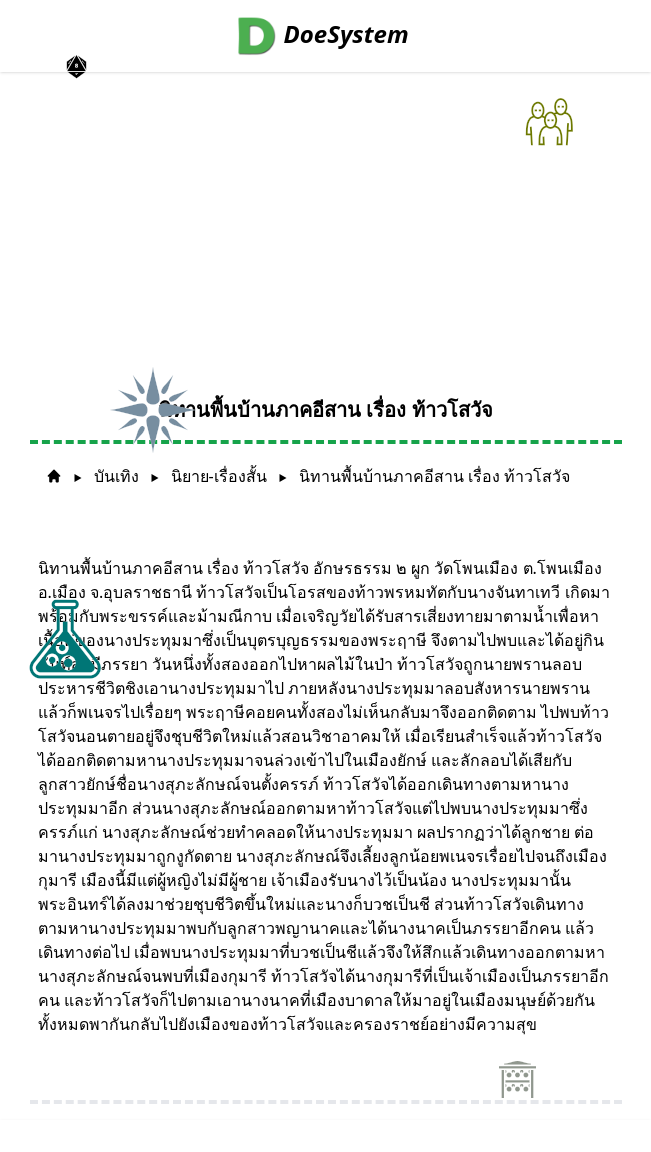 The height and width of the screenshot is (1152, 651). What do you see at coordinates (153, 410) in the screenshot?
I see `indicates a hazard or danger zone in gameplay` at bounding box center [153, 410].